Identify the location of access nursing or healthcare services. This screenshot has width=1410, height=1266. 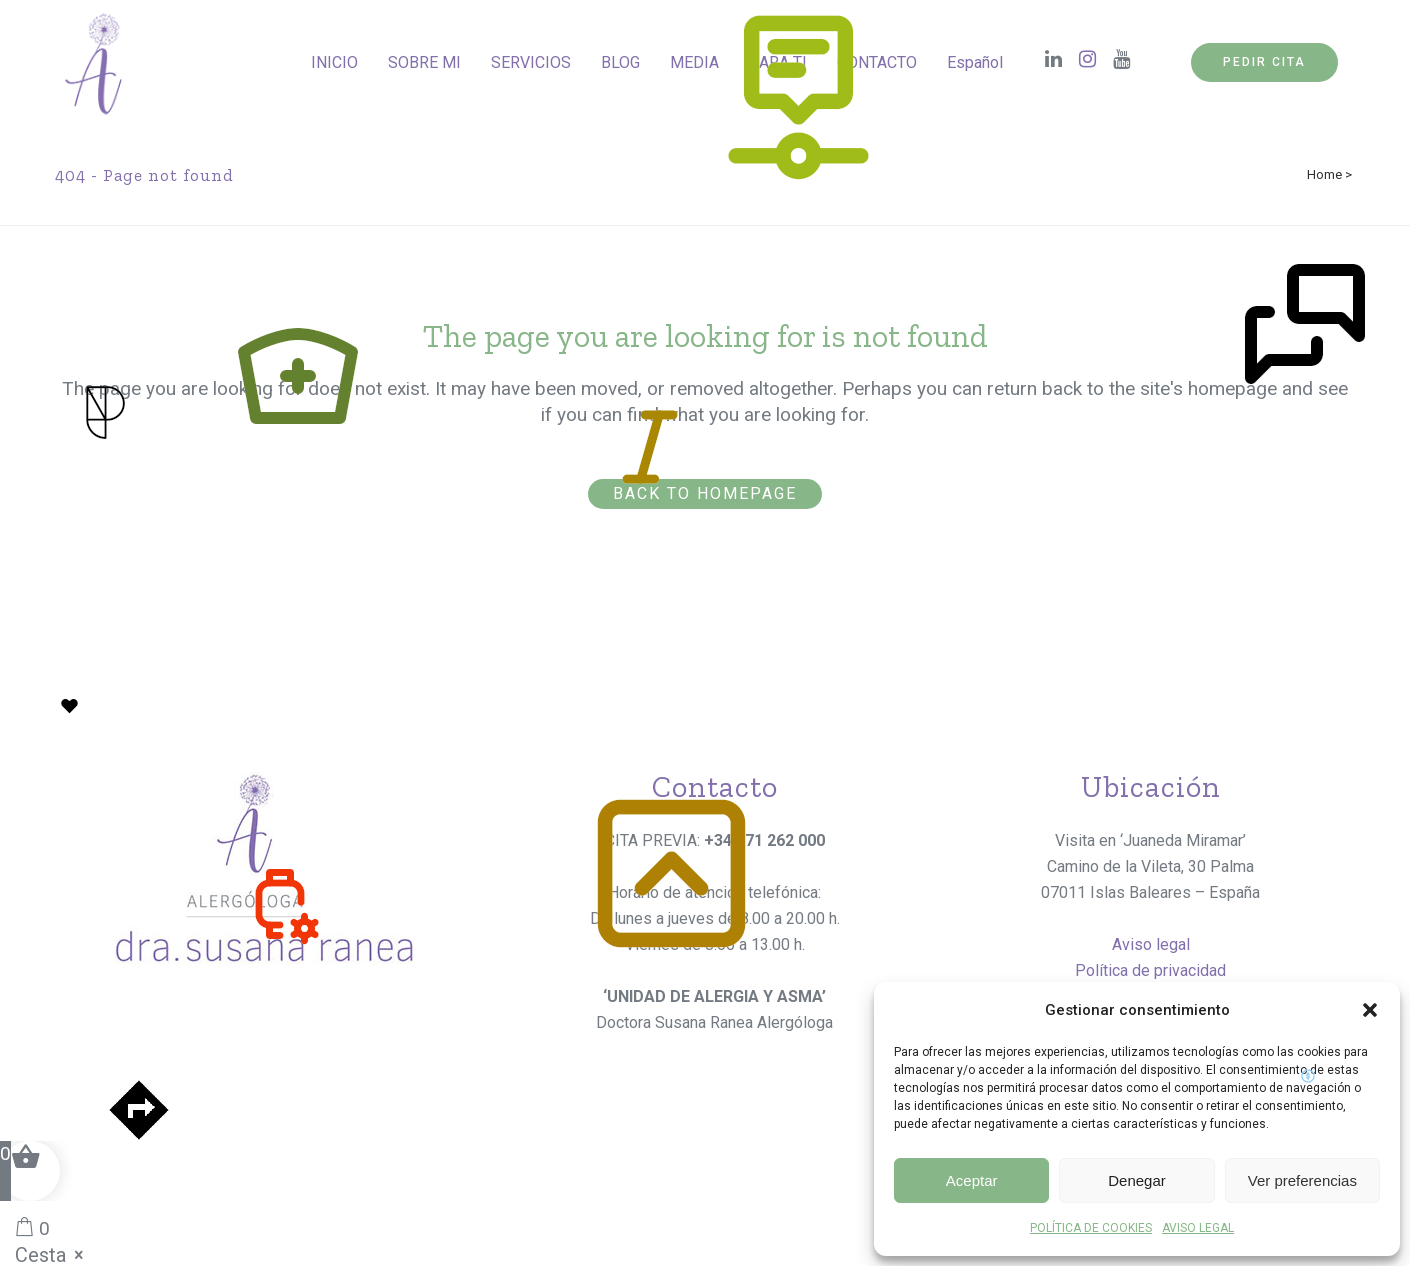
(298, 376).